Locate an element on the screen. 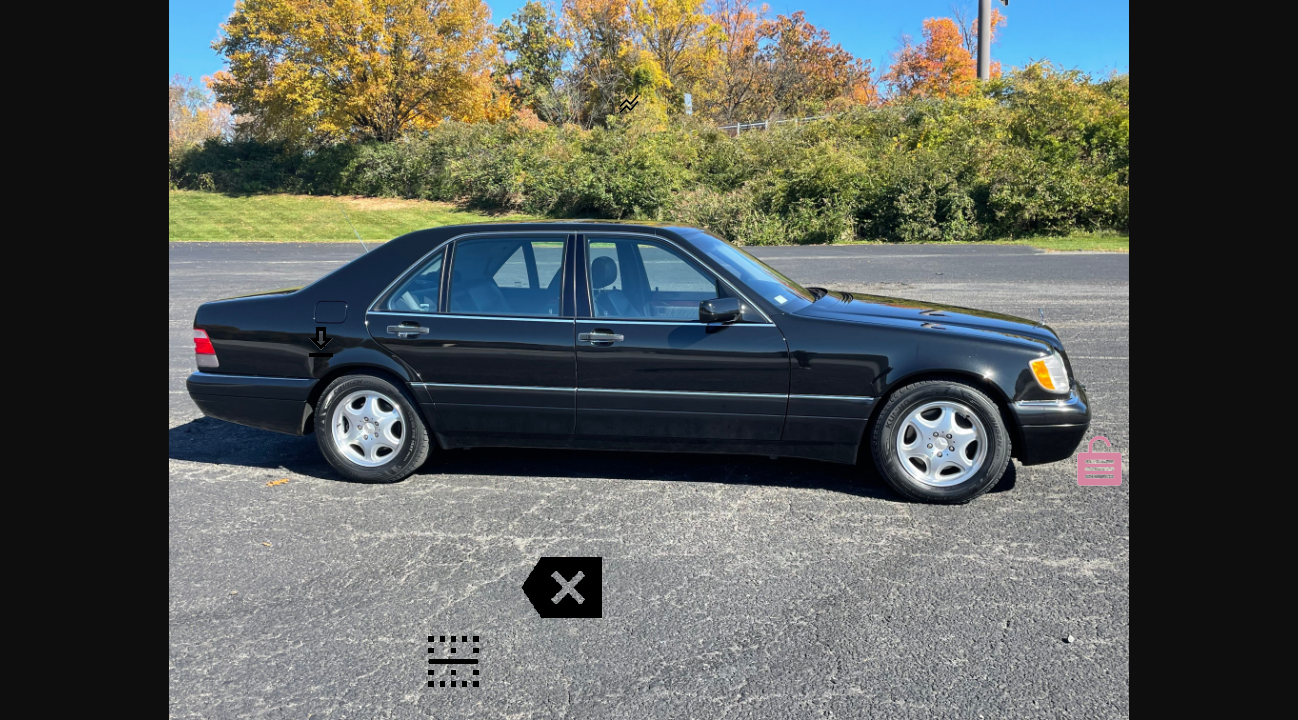 This screenshot has width=1298, height=720. download a file or document is located at coordinates (321, 343).